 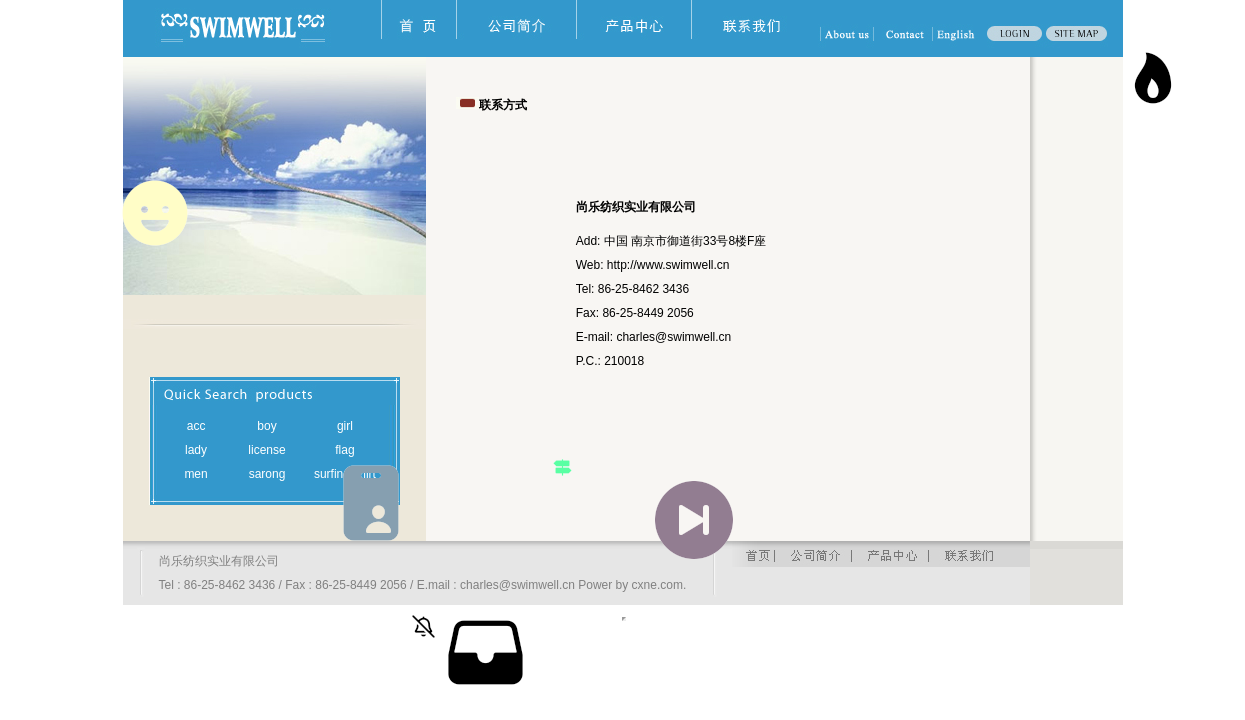 I want to click on rate your experience positively, so click(x=155, y=213).